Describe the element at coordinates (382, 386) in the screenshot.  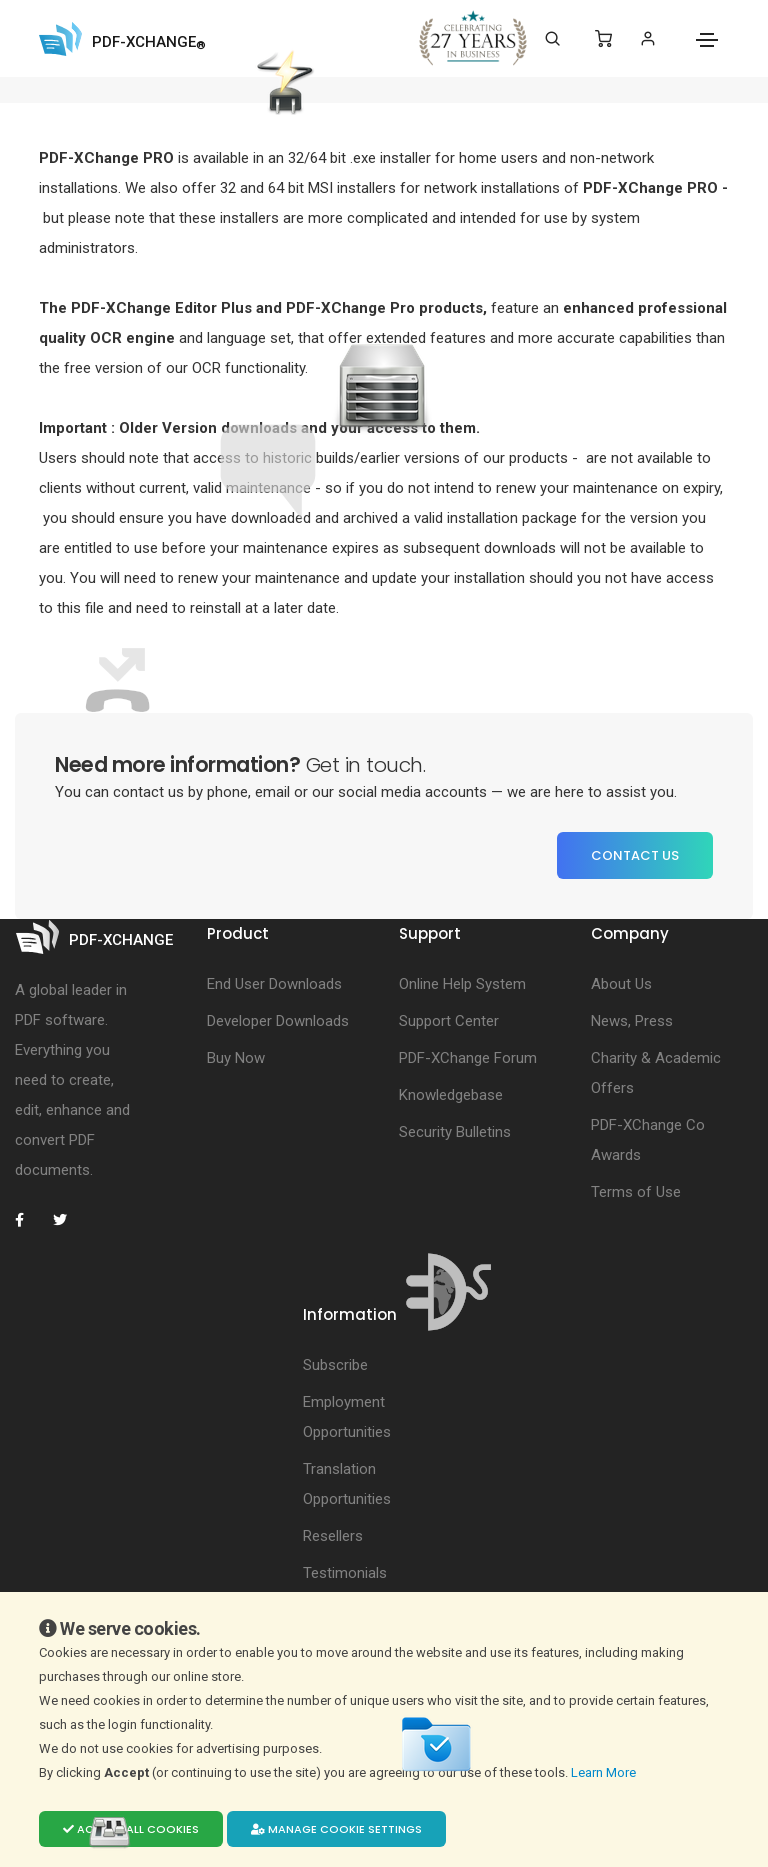
I see `access multi-disk storage device` at that location.